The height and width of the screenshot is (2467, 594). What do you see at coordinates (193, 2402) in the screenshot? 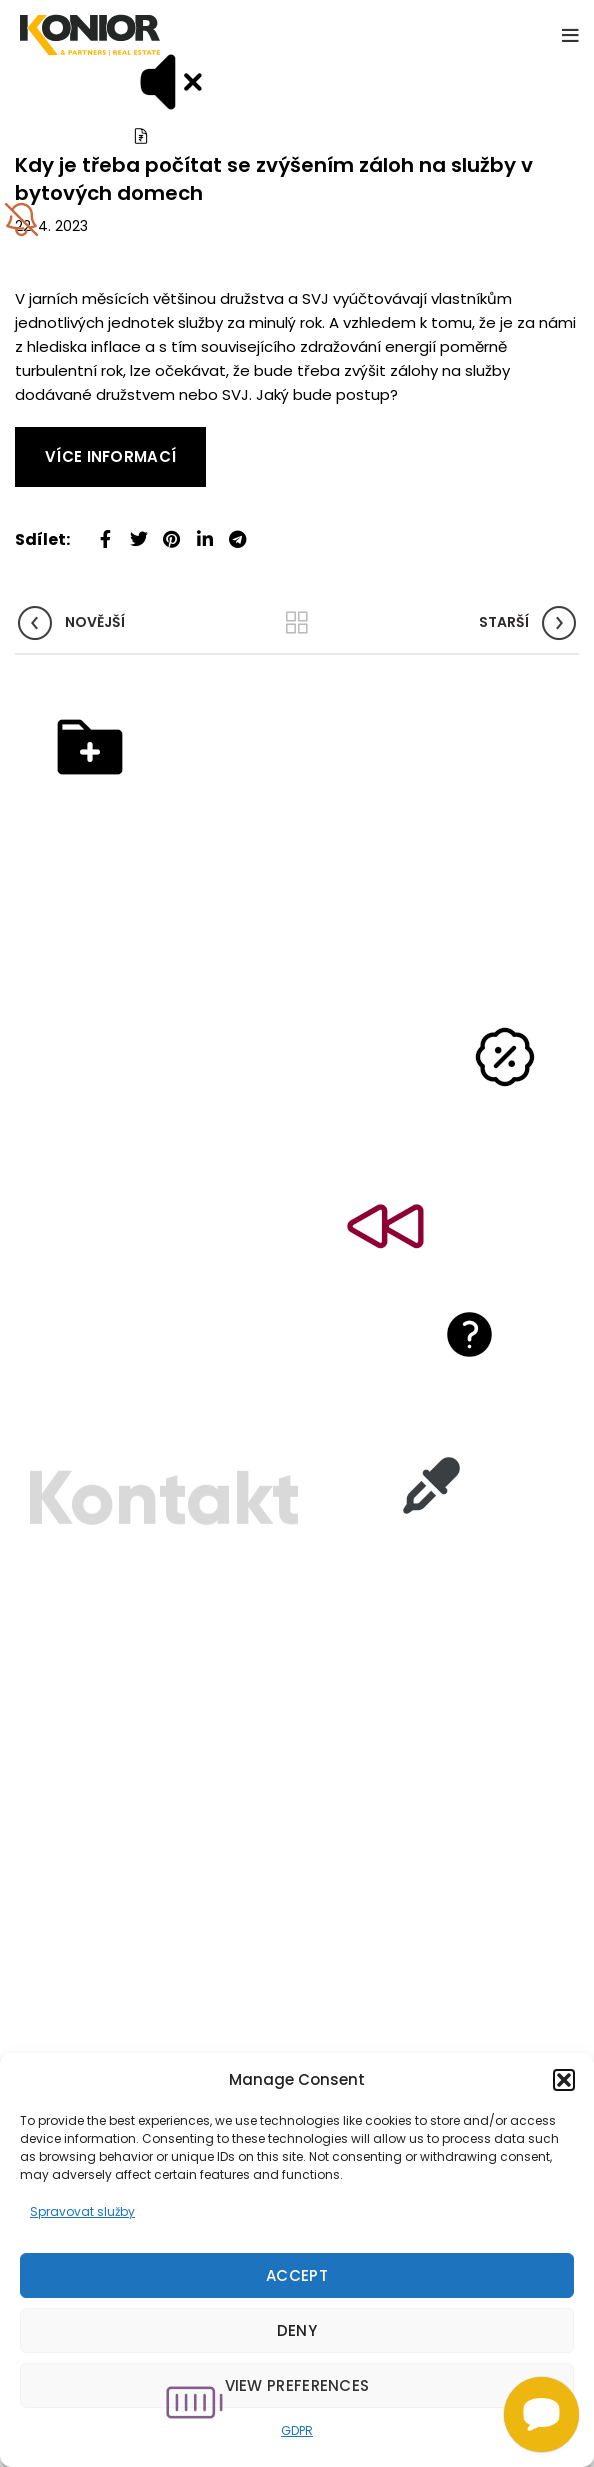
I see `indicates battery is fully charged` at bounding box center [193, 2402].